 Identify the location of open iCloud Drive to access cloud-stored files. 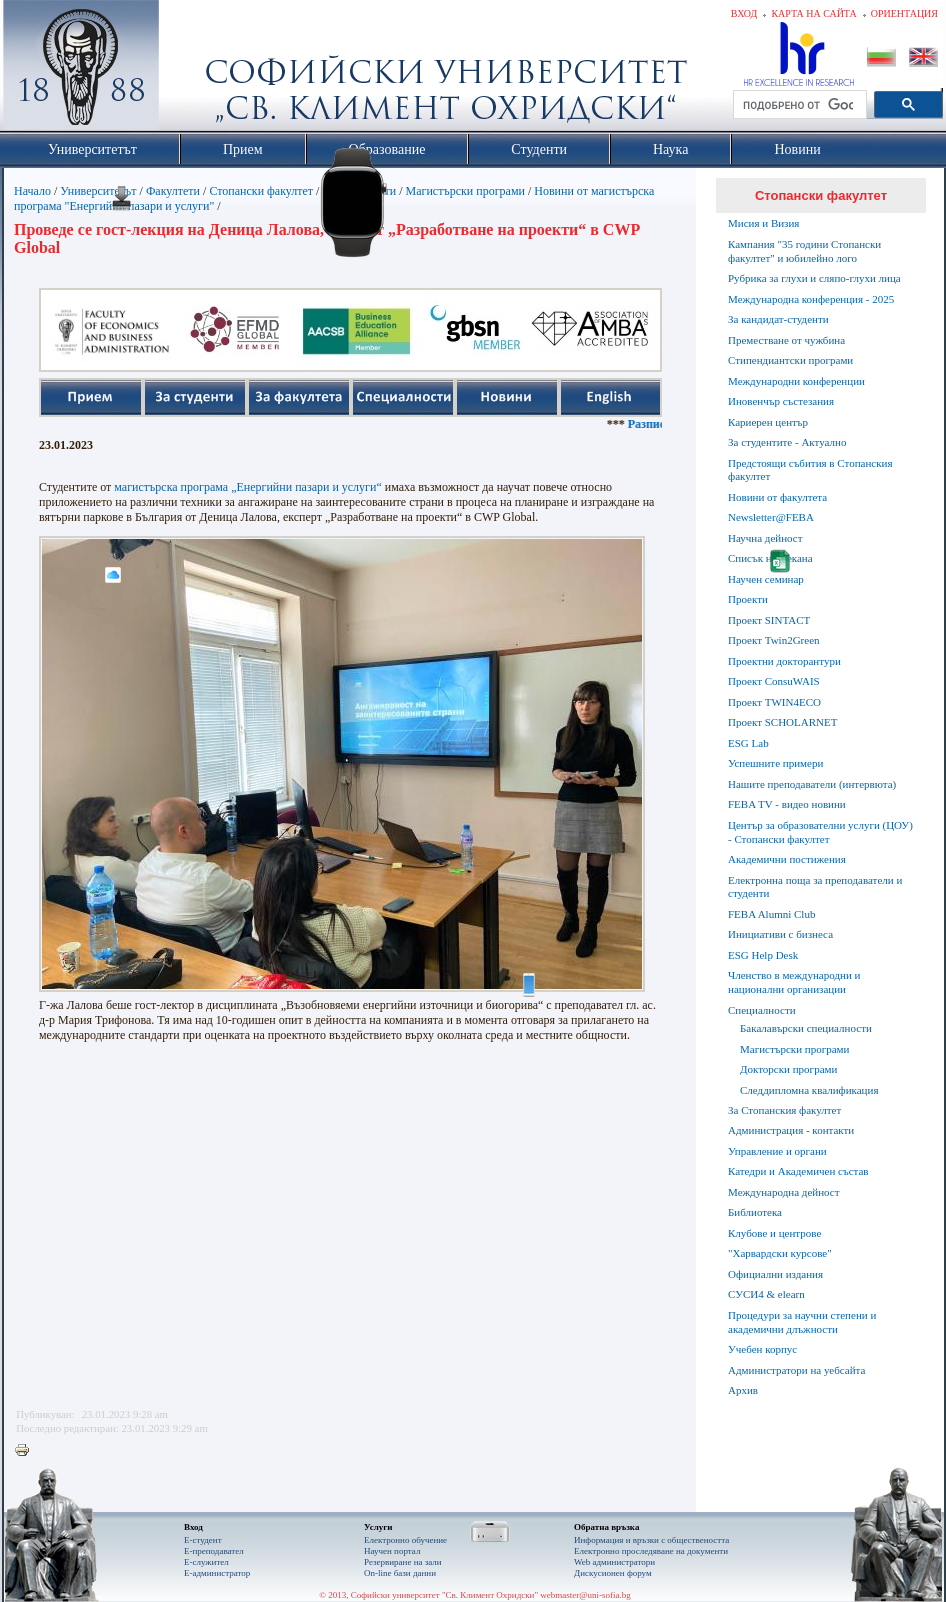
(113, 575).